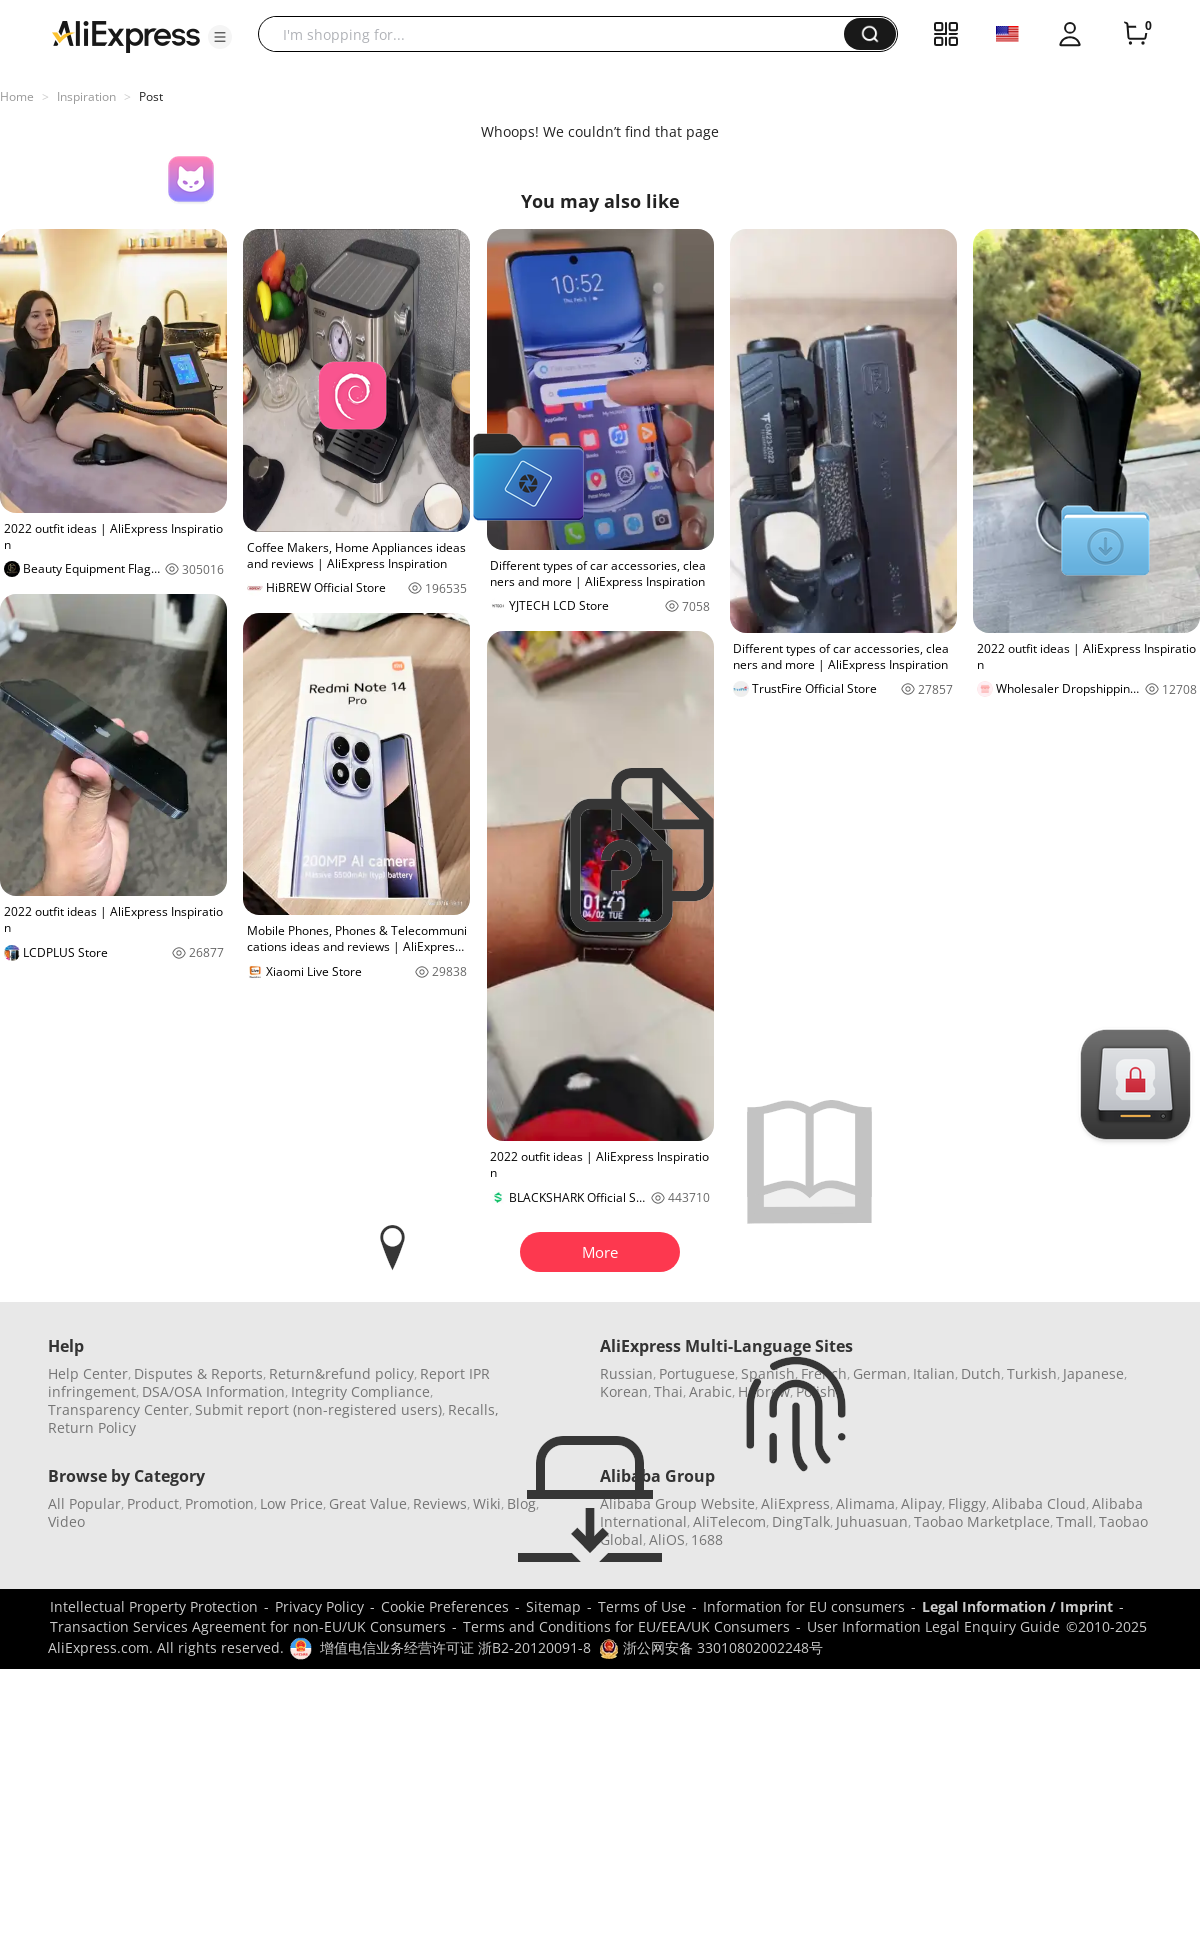  Describe the element at coordinates (352, 395) in the screenshot. I see `launch debian linux application` at that location.